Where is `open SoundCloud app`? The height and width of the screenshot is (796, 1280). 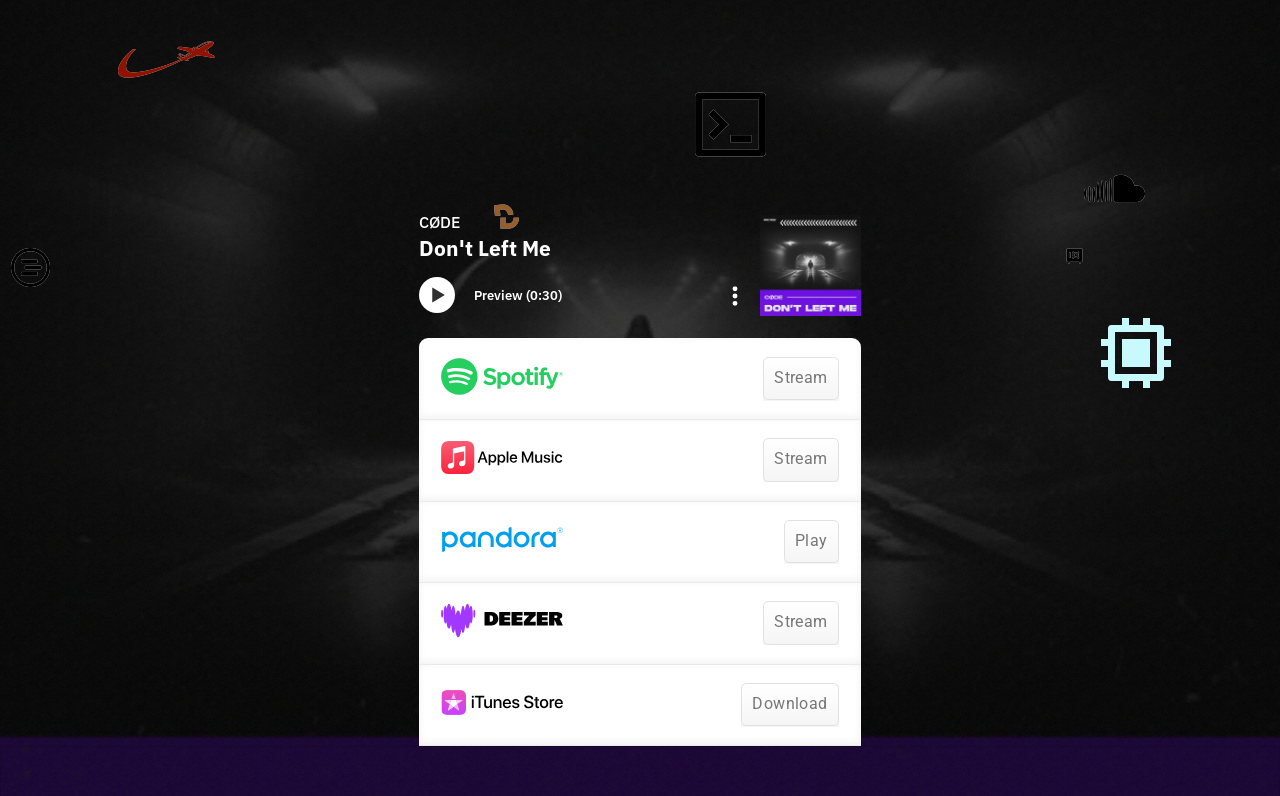 open SoundCloud app is located at coordinates (1114, 188).